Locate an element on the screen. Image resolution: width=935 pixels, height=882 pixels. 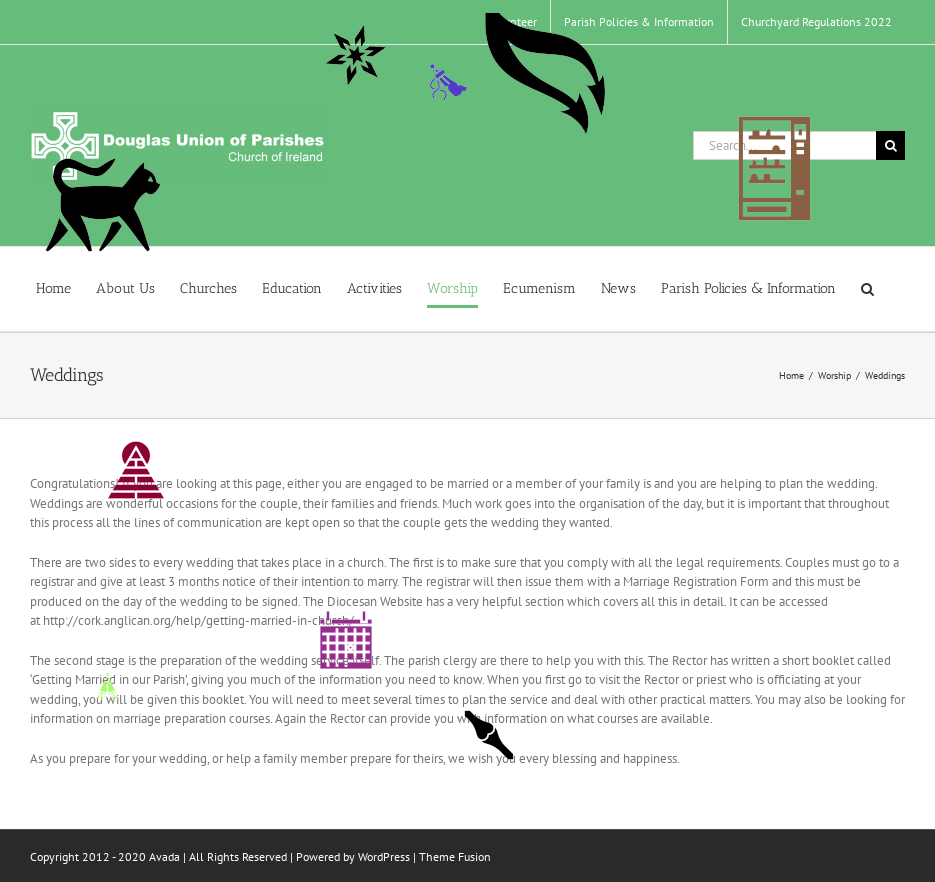
indicates a broken or degraded weapon in inventory is located at coordinates (448, 82).